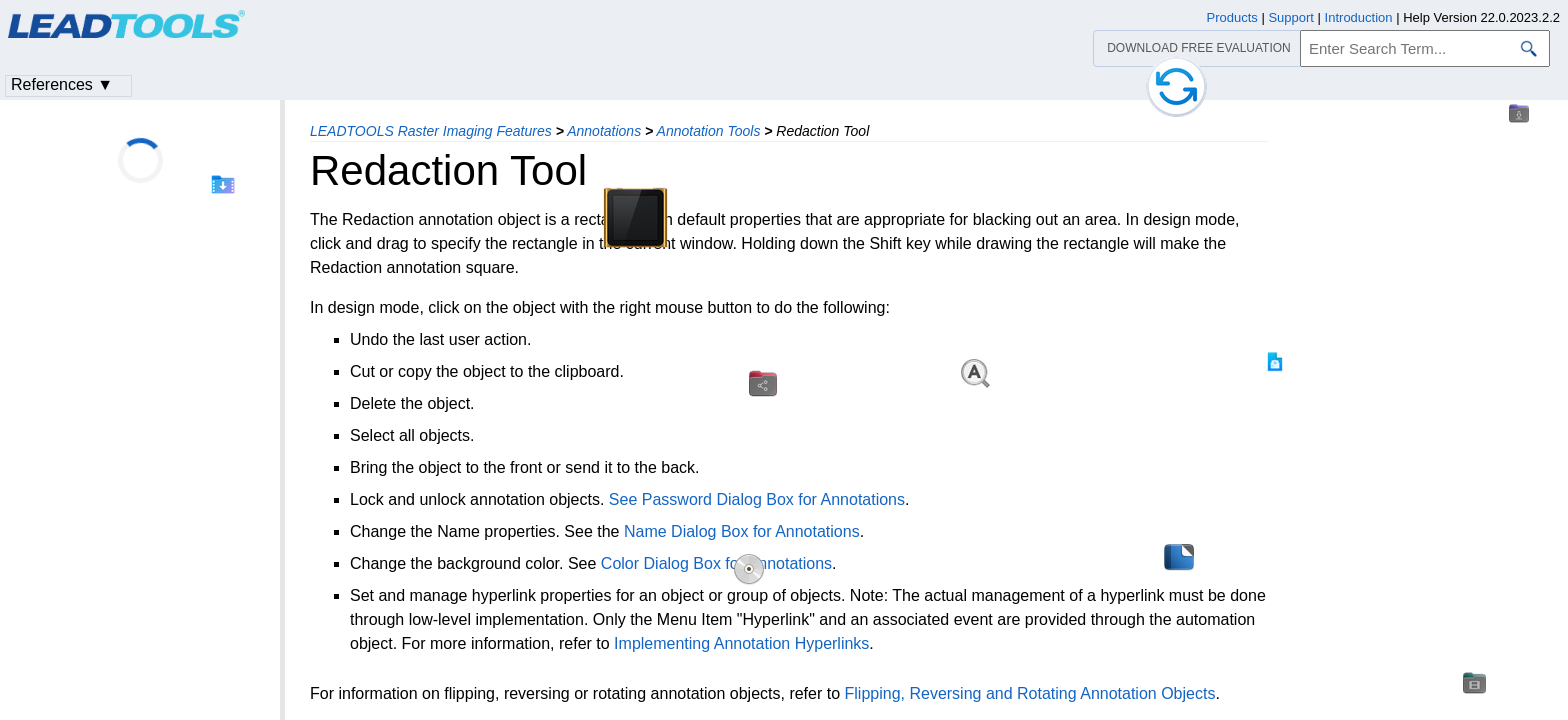 The height and width of the screenshot is (720, 1568). Describe the element at coordinates (1275, 362) in the screenshot. I see `an email message file or .eml attachment` at that location.